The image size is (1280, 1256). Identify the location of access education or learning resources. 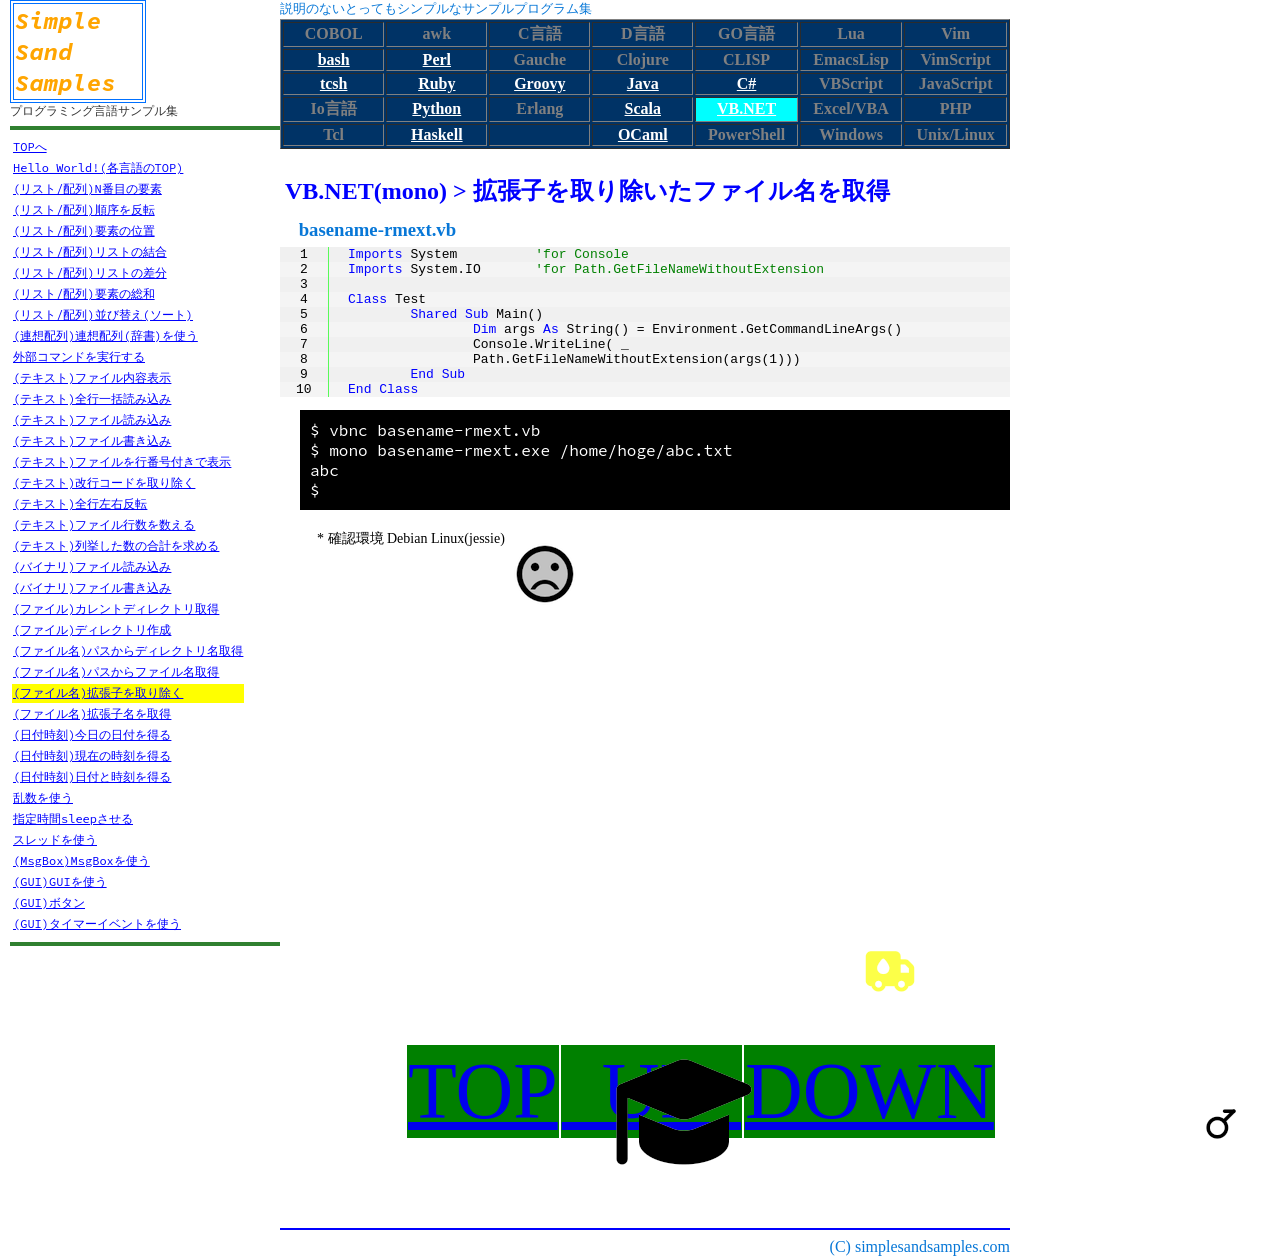
(684, 1112).